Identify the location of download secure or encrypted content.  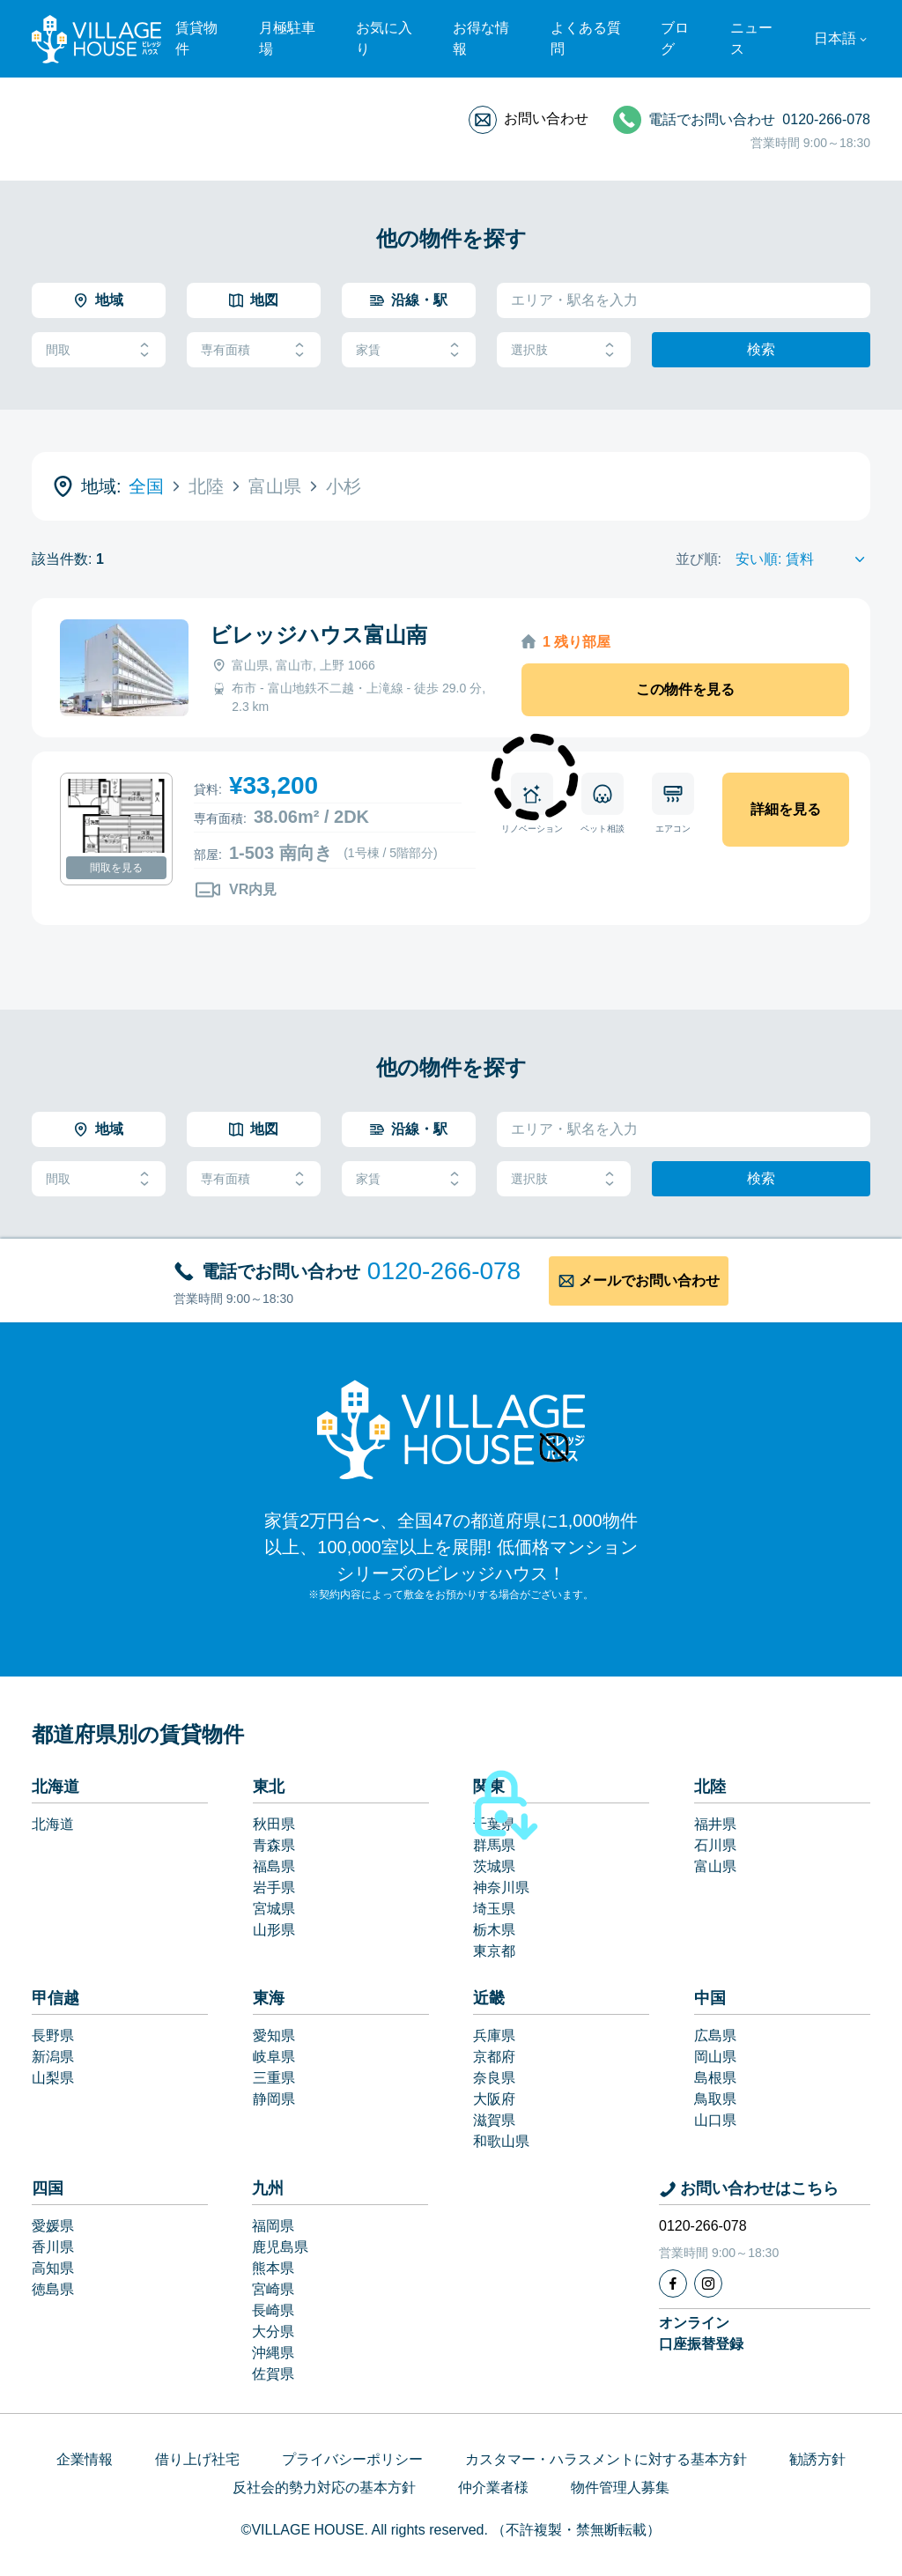
(501, 1803).